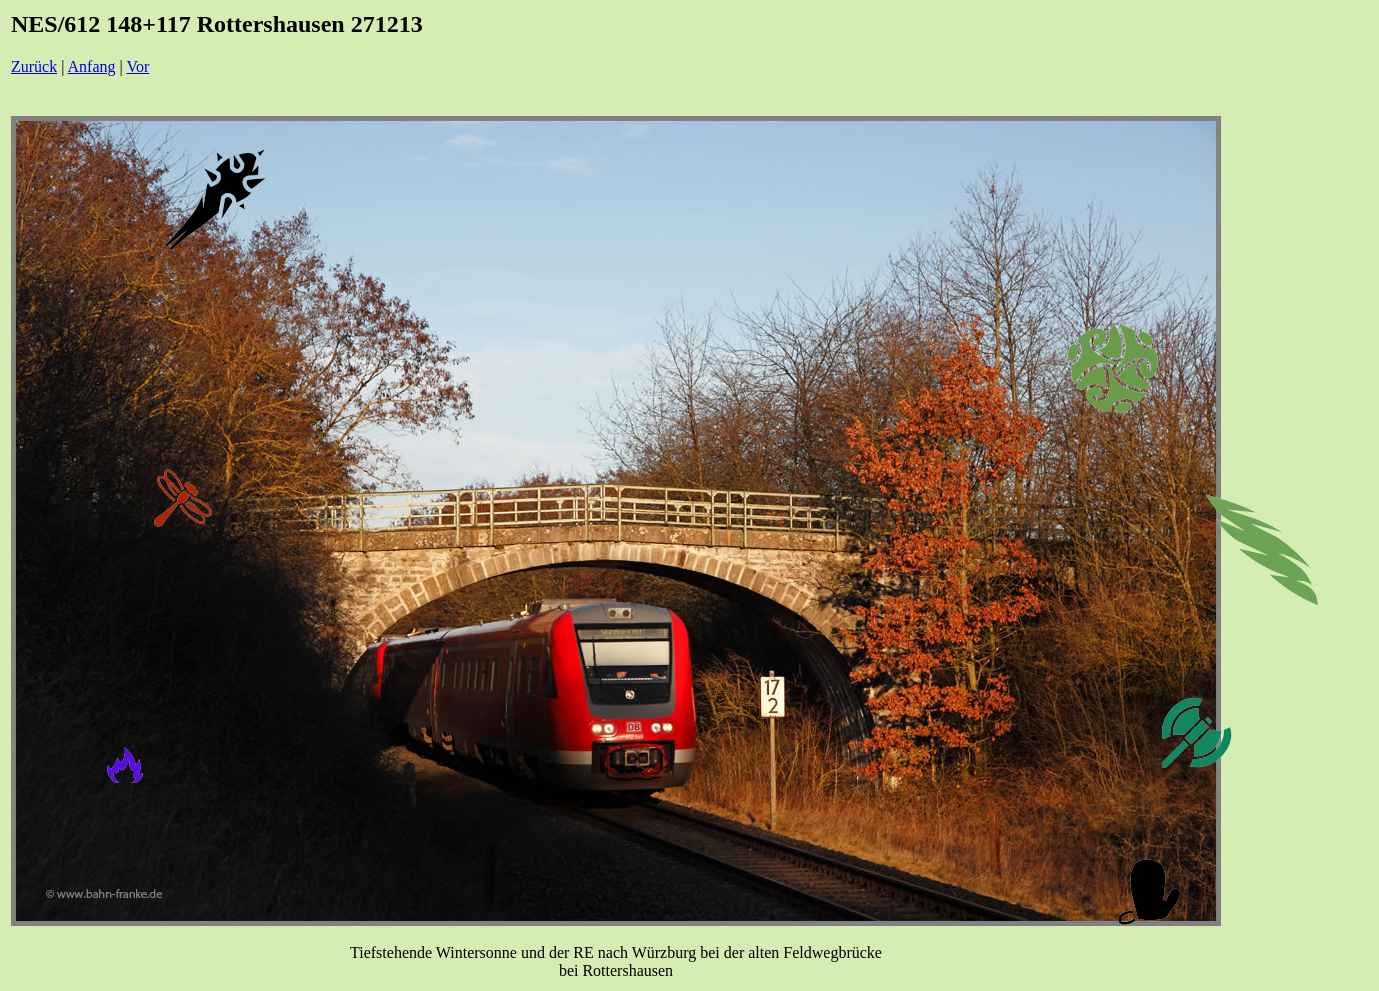 The height and width of the screenshot is (991, 1379). I want to click on equip a wooden club weapon, so click(215, 199).